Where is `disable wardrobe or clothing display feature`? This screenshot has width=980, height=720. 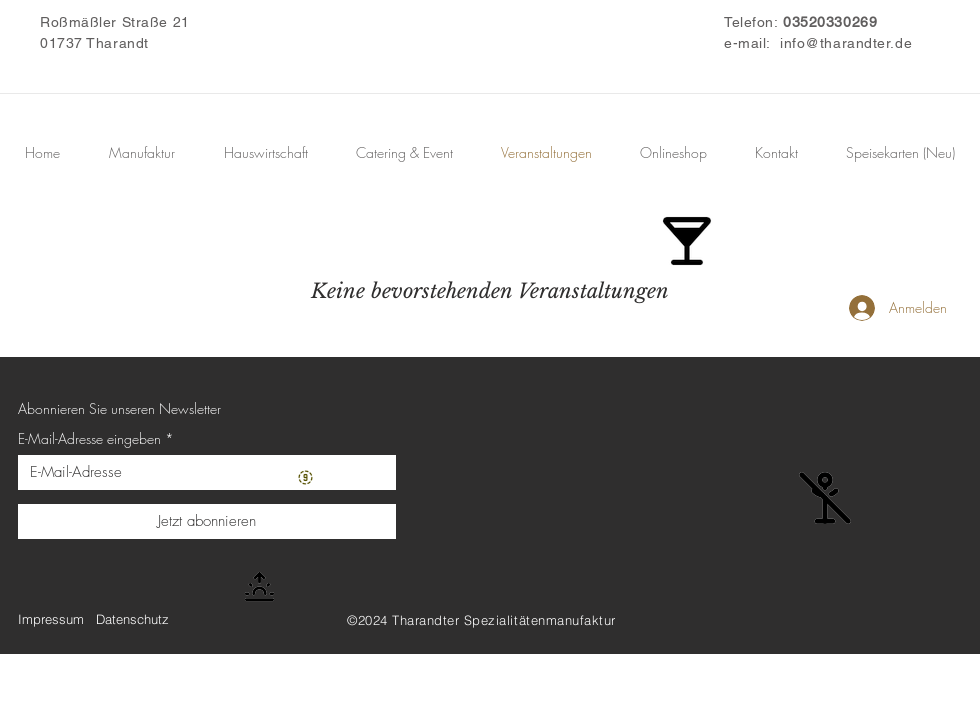
disable wardrobe or clothing display feature is located at coordinates (825, 498).